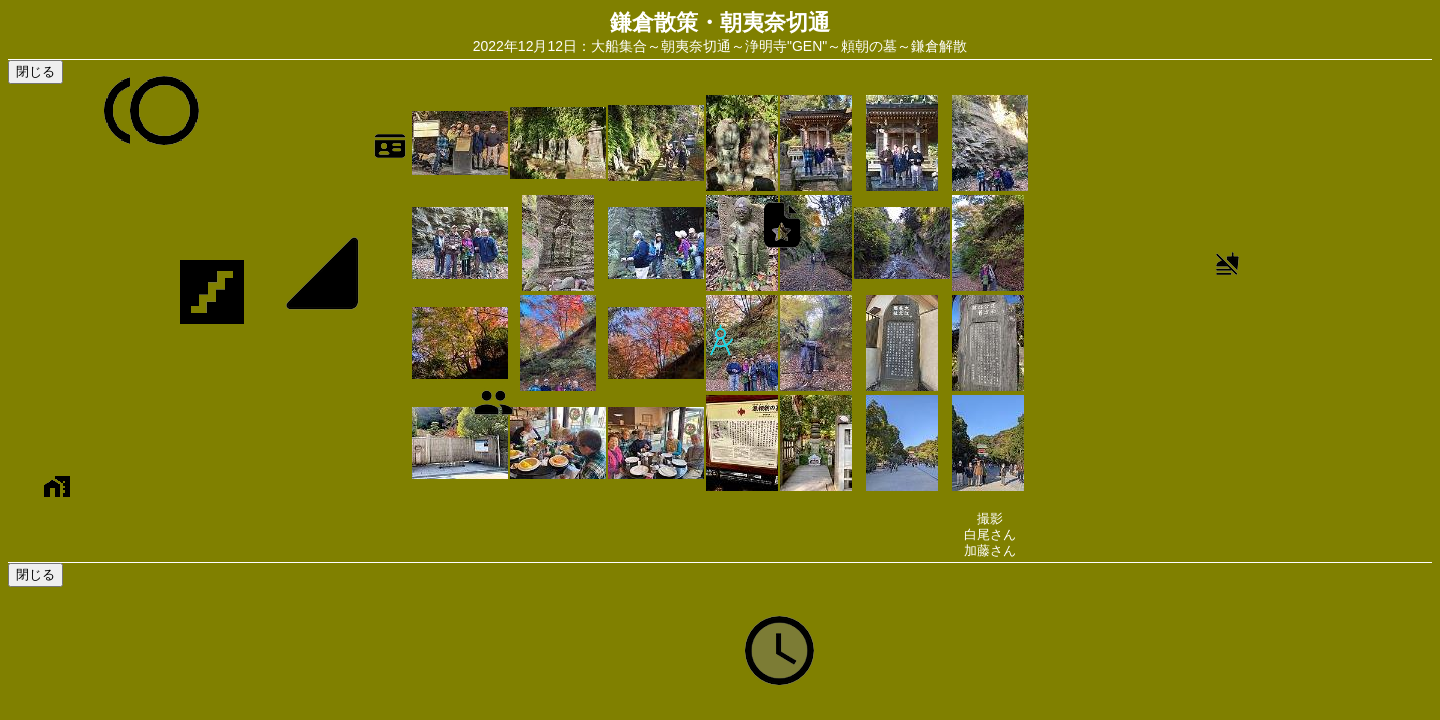 This screenshot has width=1440, height=720. Describe the element at coordinates (779, 650) in the screenshot. I see `view time or clock settings` at that location.